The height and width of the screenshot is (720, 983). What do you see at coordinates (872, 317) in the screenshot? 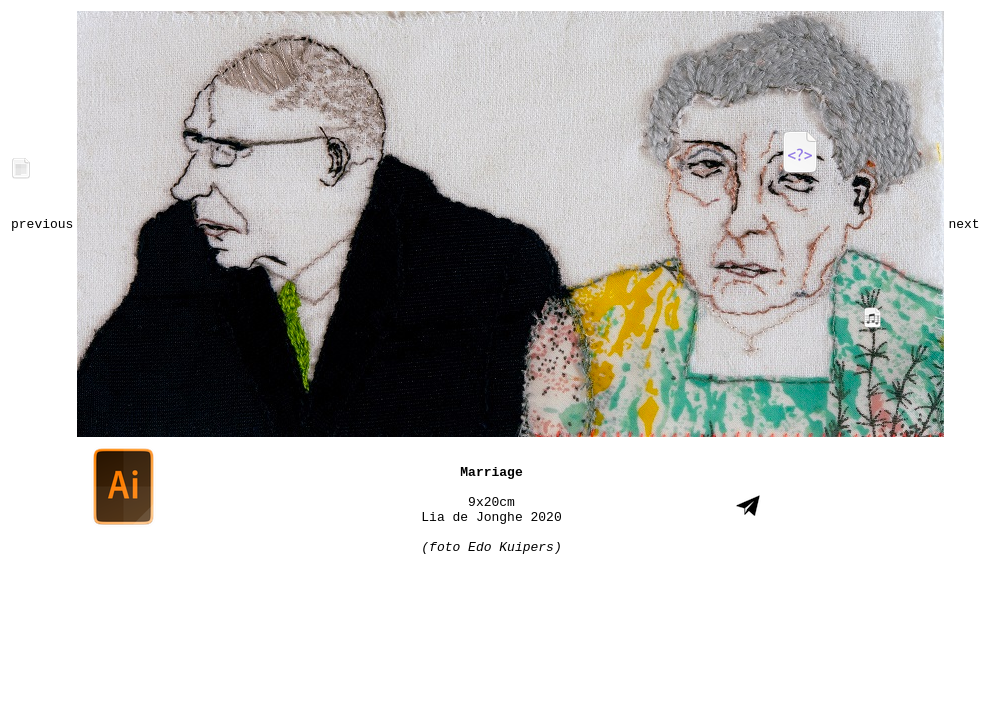
I see `an iMelody ringtone file` at bounding box center [872, 317].